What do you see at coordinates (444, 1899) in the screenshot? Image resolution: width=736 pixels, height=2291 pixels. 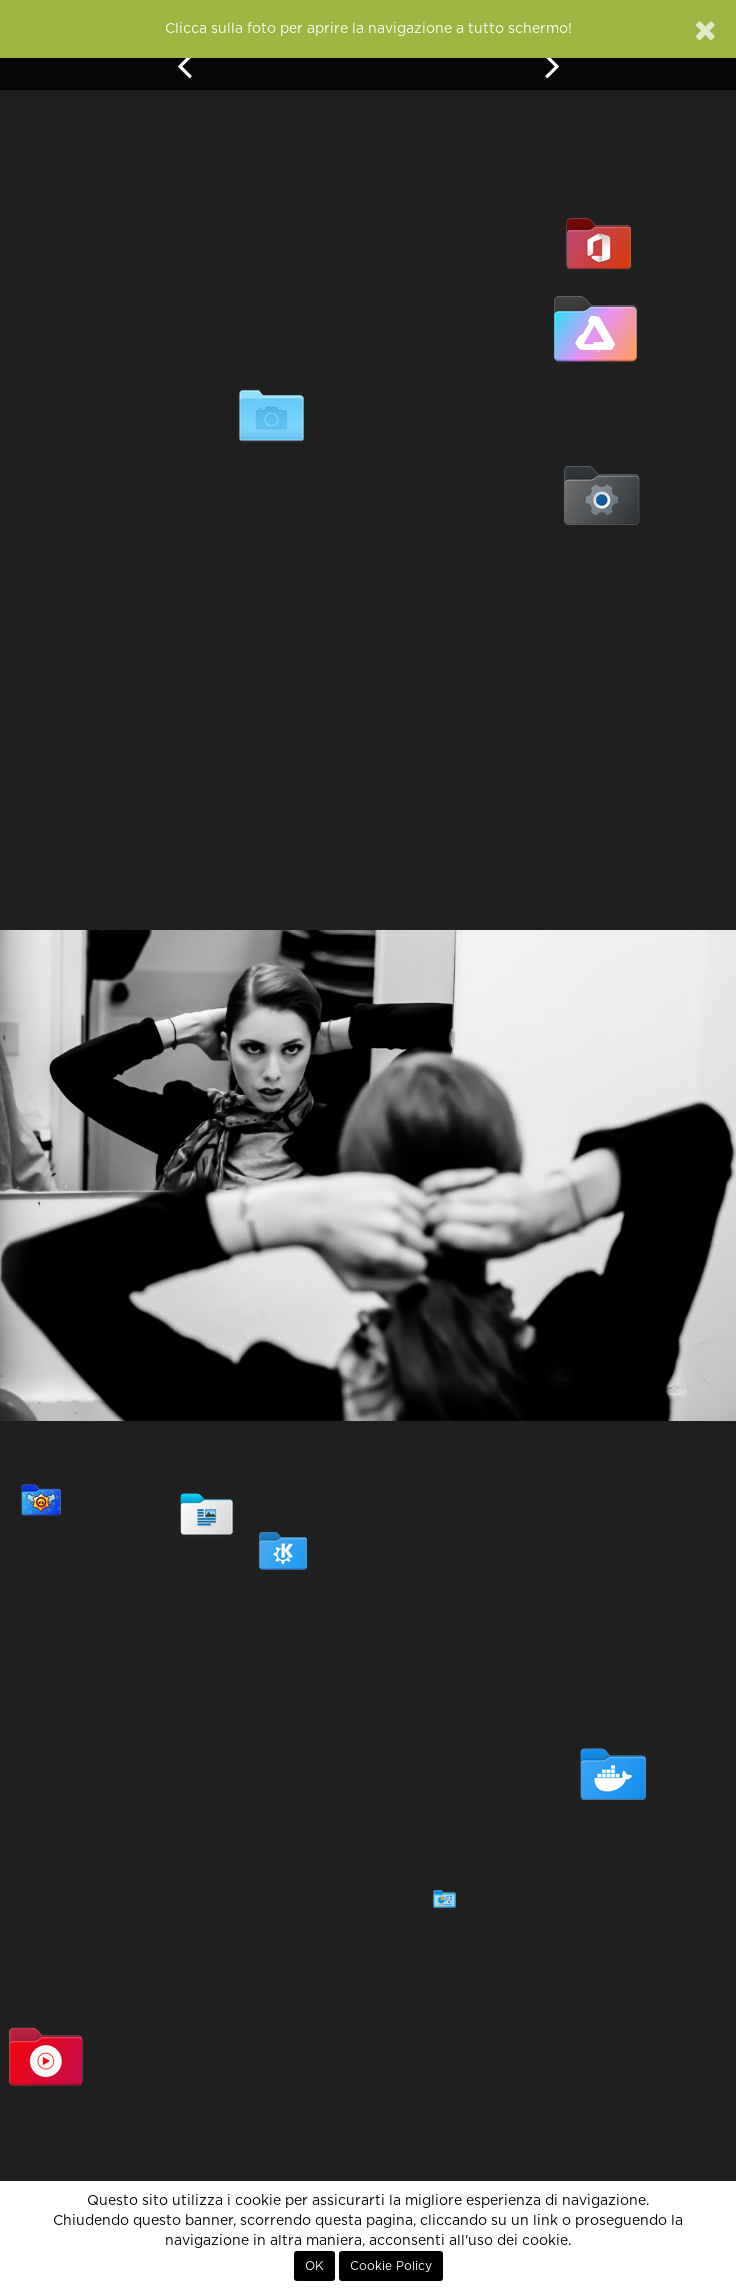 I see `open control panel settings folder` at bounding box center [444, 1899].